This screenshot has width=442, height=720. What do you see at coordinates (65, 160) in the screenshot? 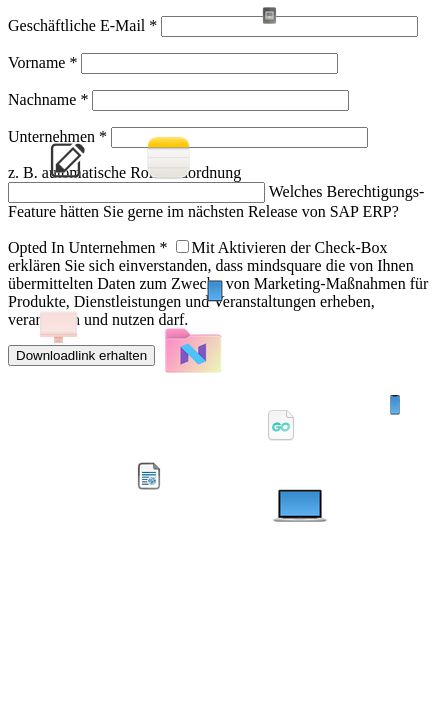
I see `open text editor application` at bounding box center [65, 160].